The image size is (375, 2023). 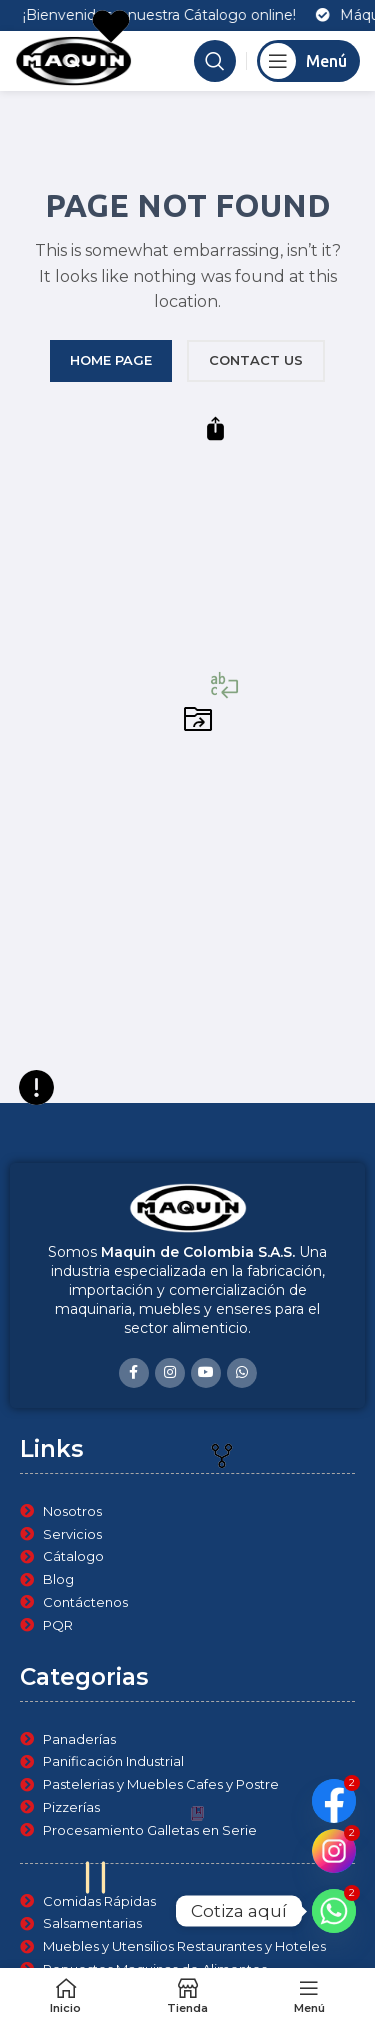 What do you see at coordinates (111, 26) in the screenshot?
I see `indicates a favorited or liked item` at bounding box center [111, 26].